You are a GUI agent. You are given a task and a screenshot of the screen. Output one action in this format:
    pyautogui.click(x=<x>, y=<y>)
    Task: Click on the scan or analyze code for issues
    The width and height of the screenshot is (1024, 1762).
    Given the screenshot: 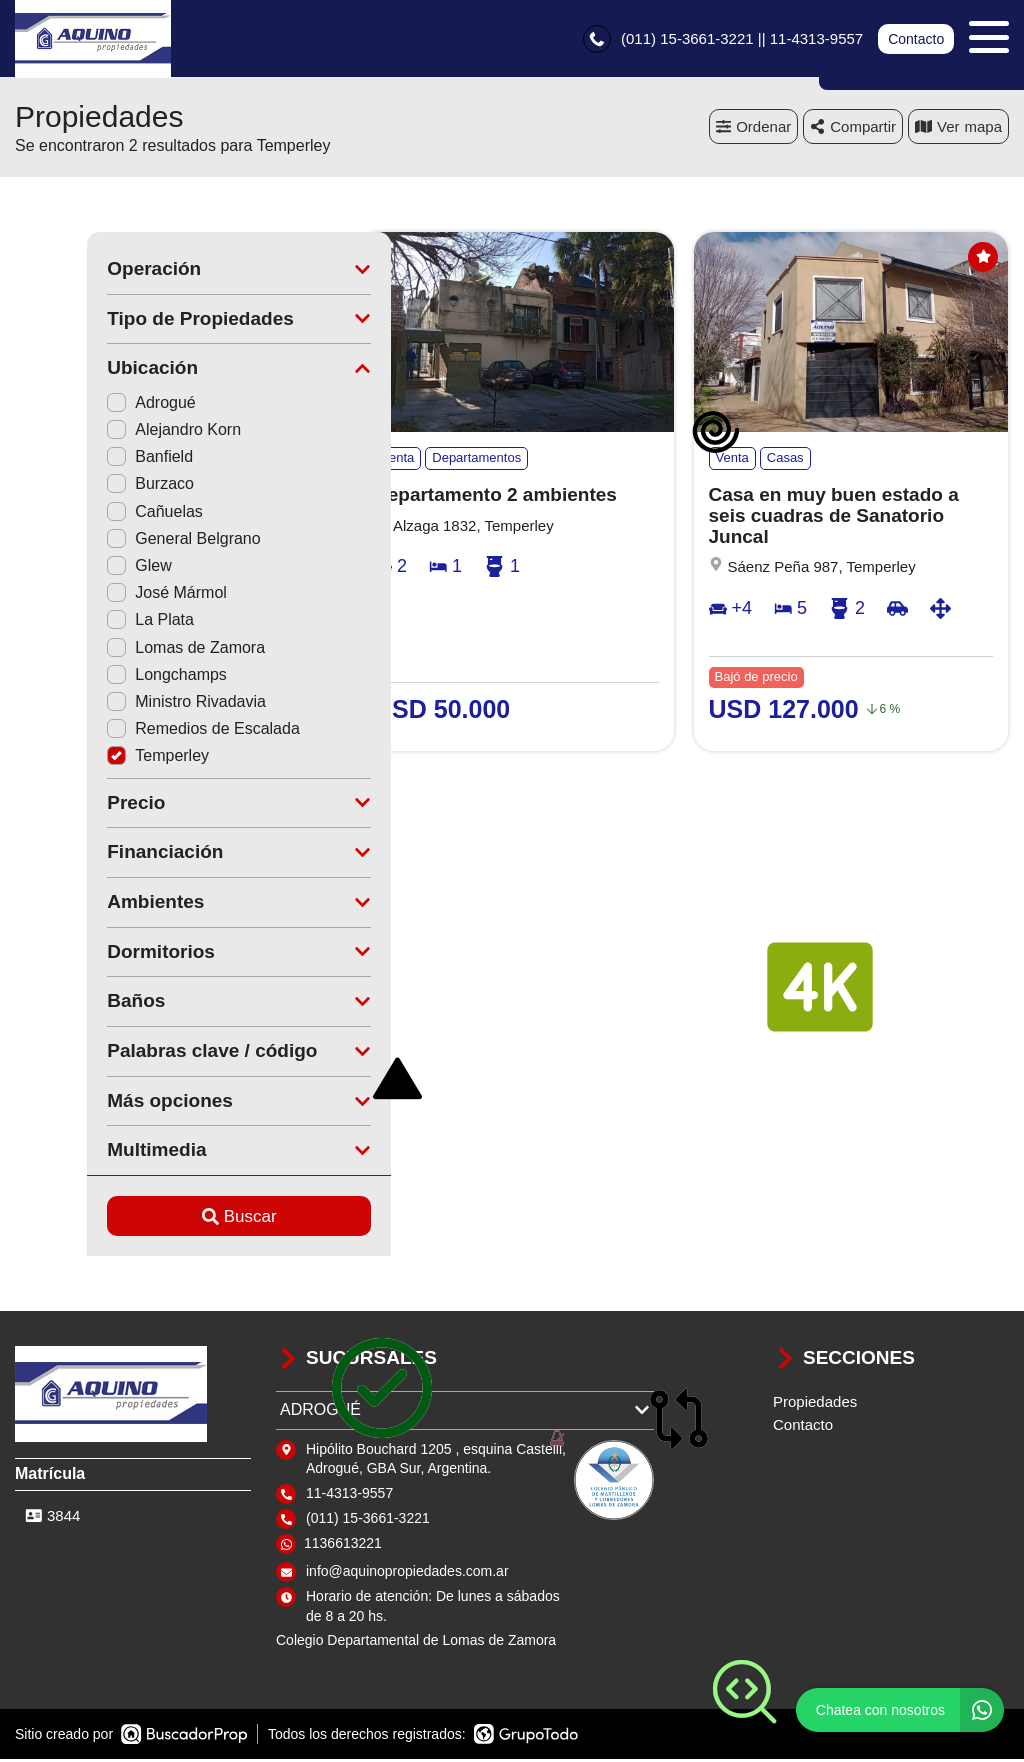 What is the action you would take?
    pyautogui.click(x=746, y=1693)
    